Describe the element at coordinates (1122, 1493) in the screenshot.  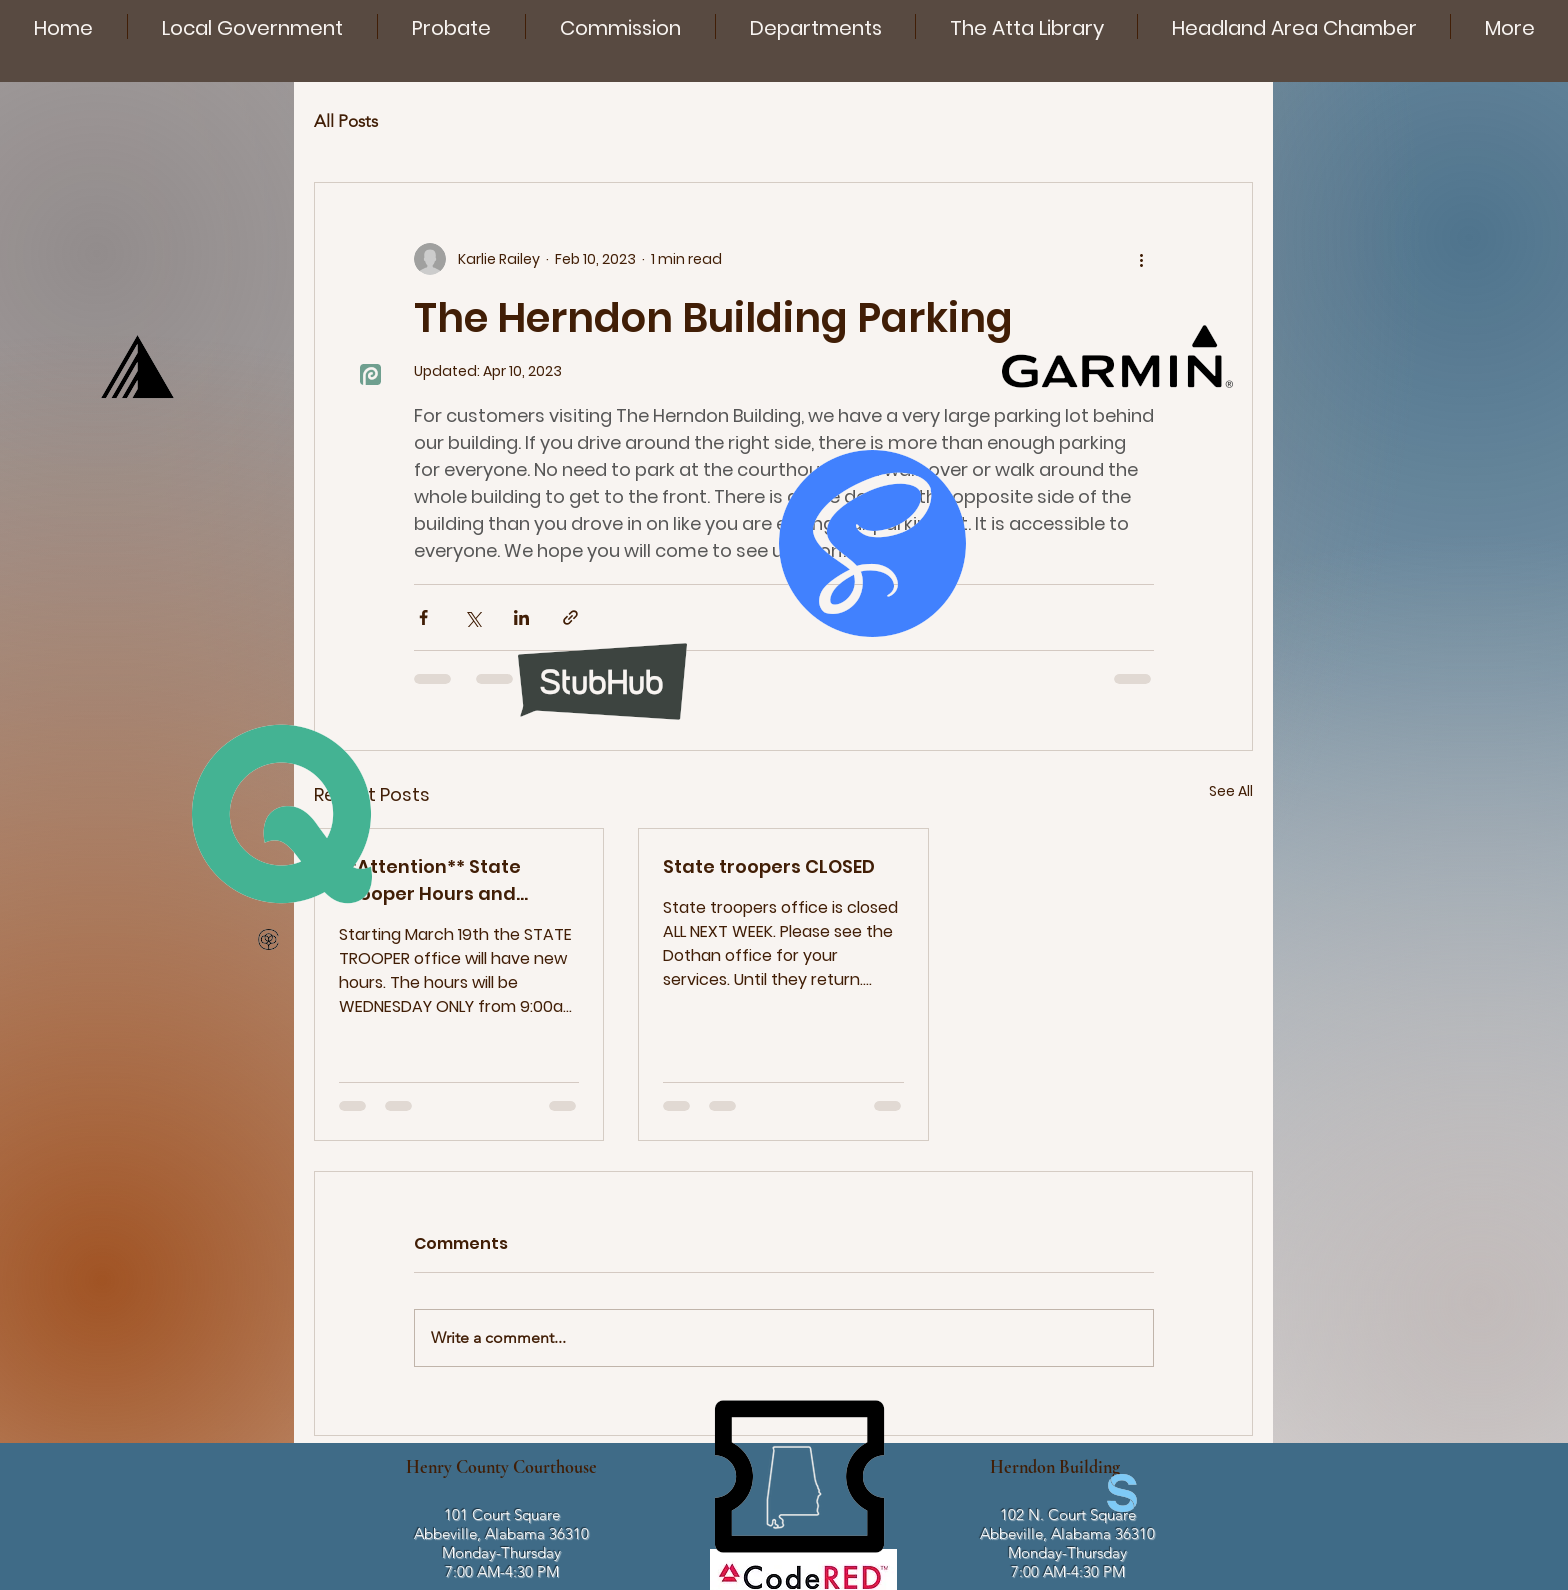
I see `navigate to Sanity CMS integration` at that location.